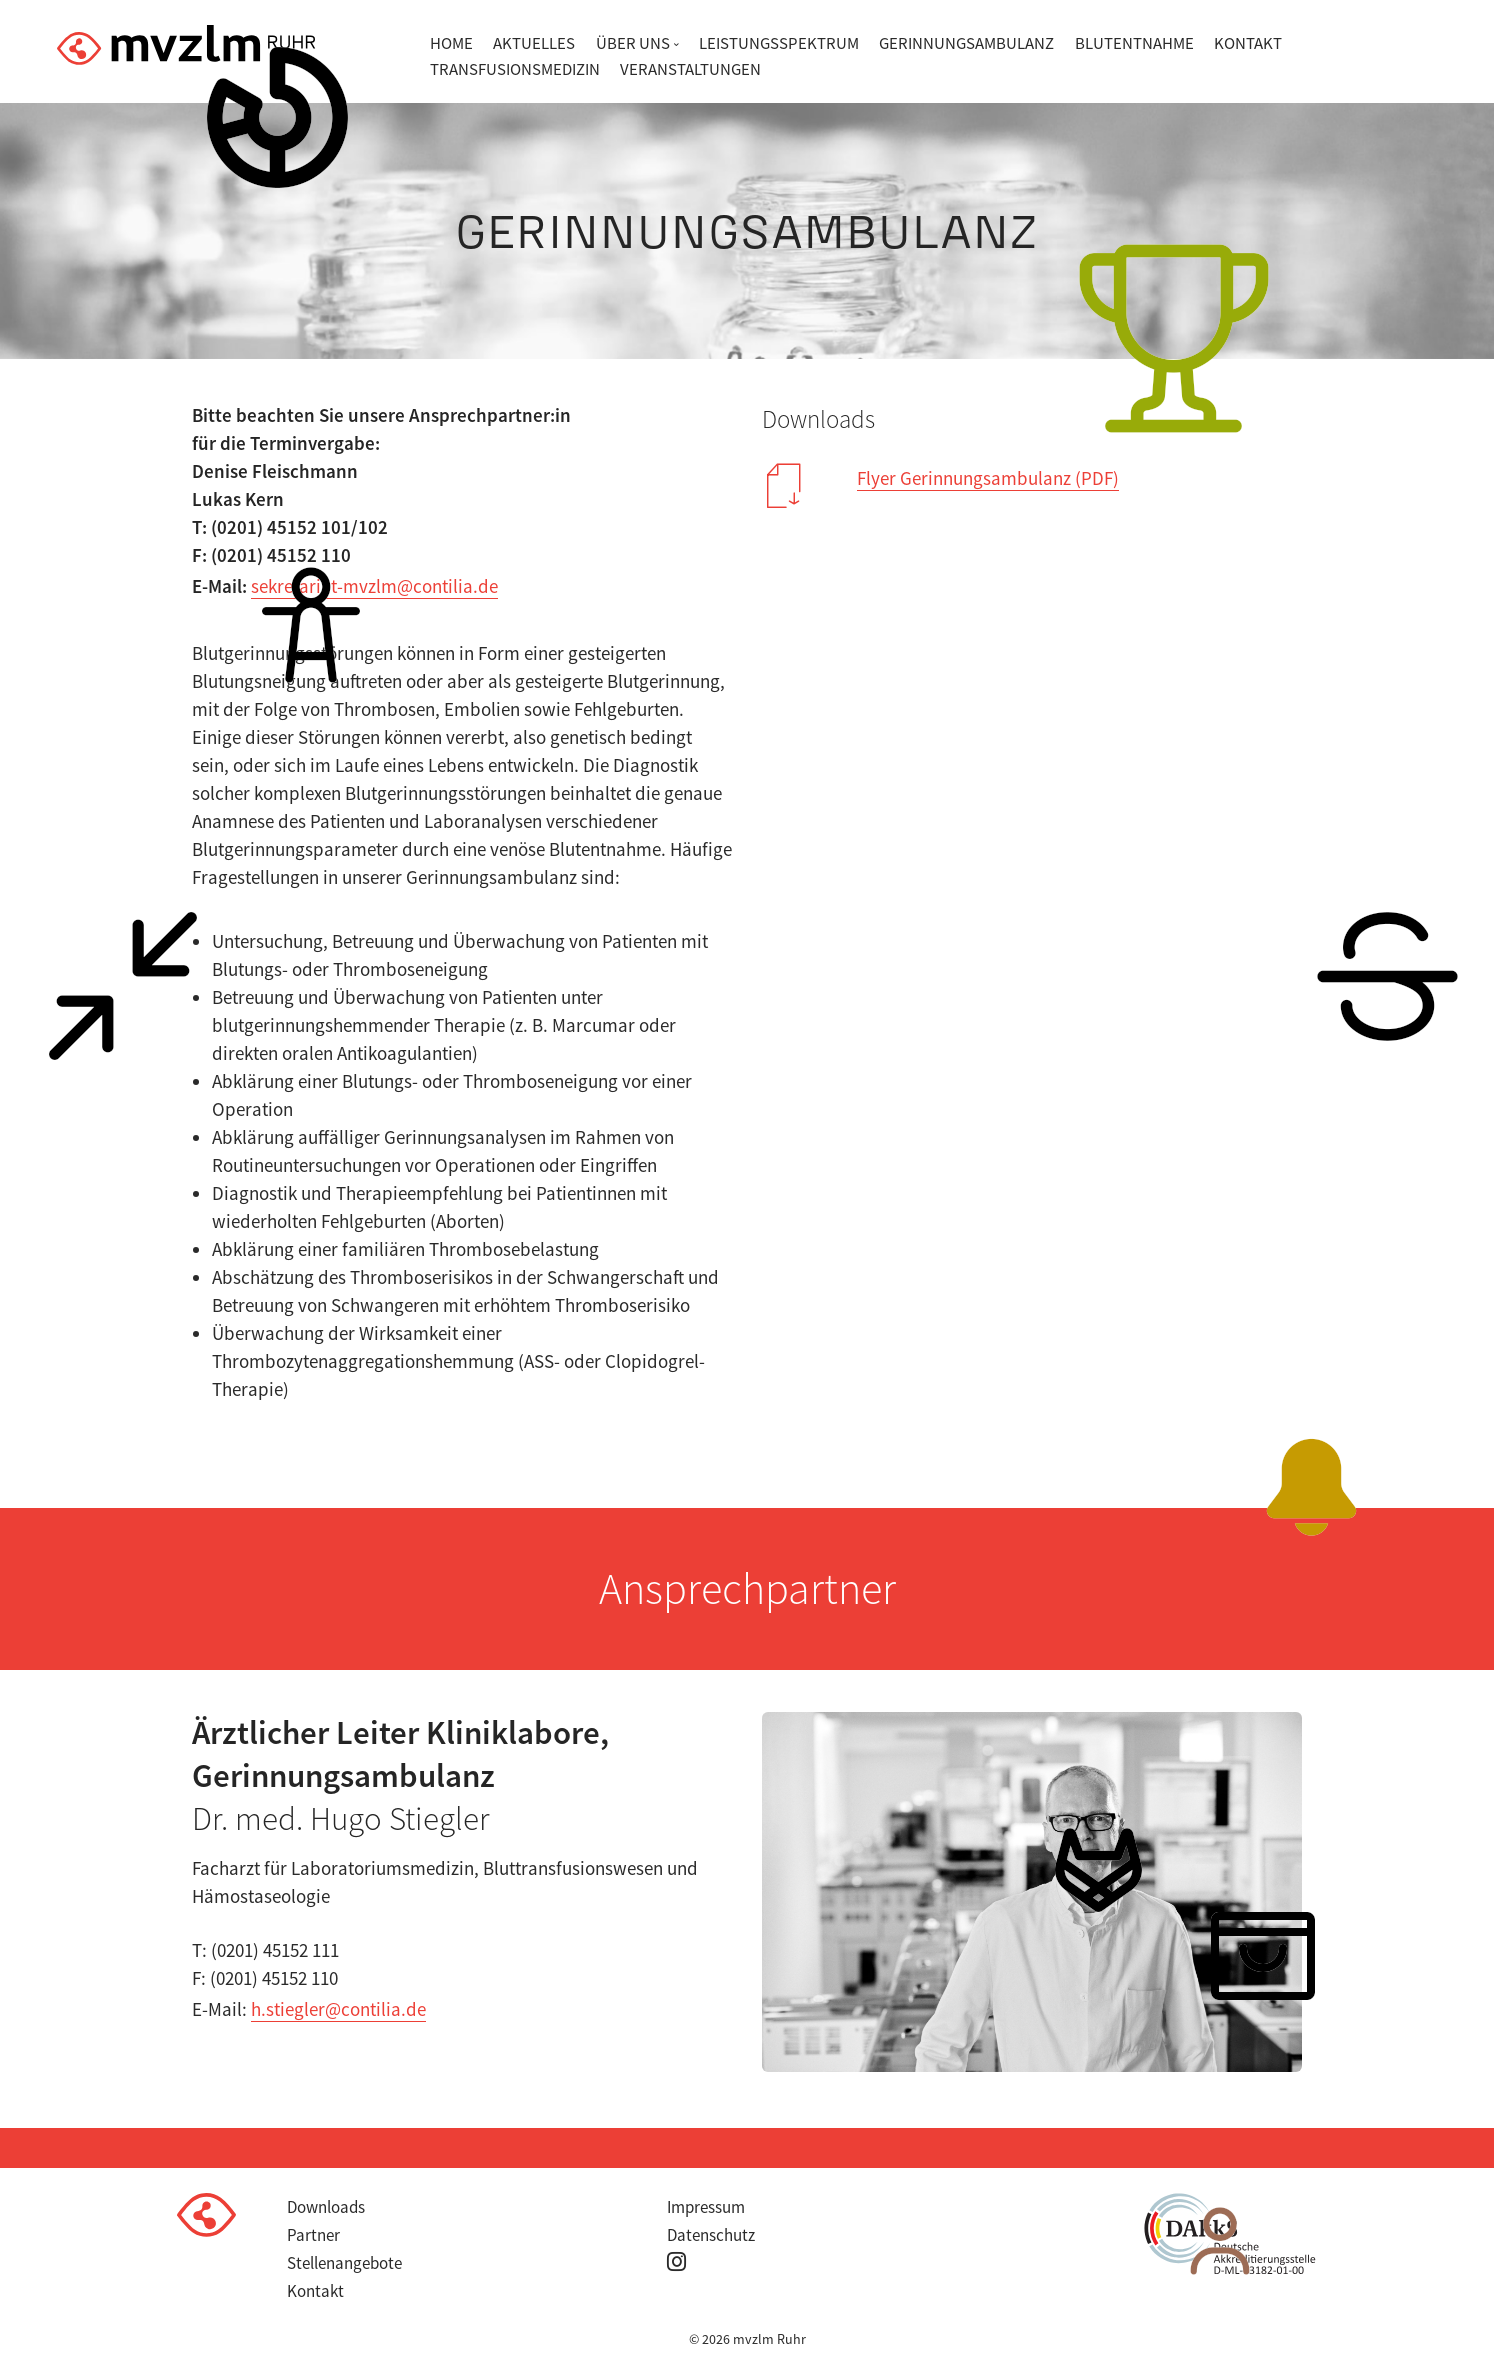 The image size is (1494, 2372). I want to click on access accessibility settings, so click(311, 624).